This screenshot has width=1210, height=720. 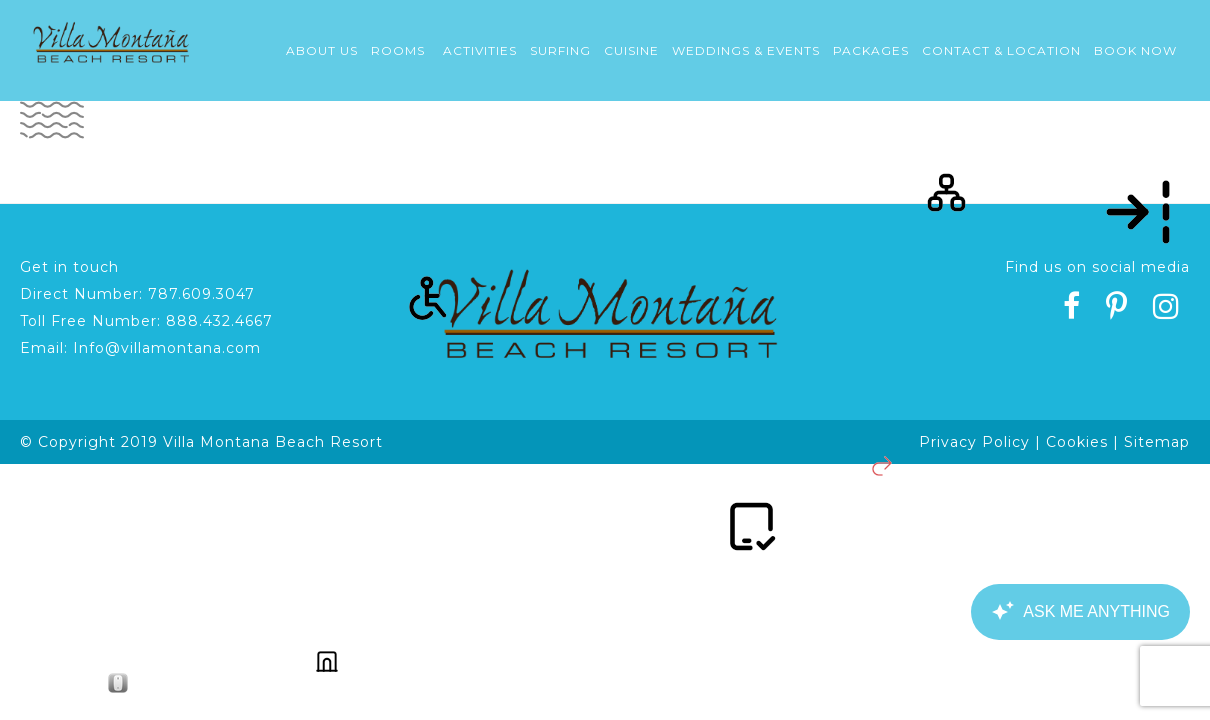 I want to click on move item to the right edge, so click(x=1138, y=212).